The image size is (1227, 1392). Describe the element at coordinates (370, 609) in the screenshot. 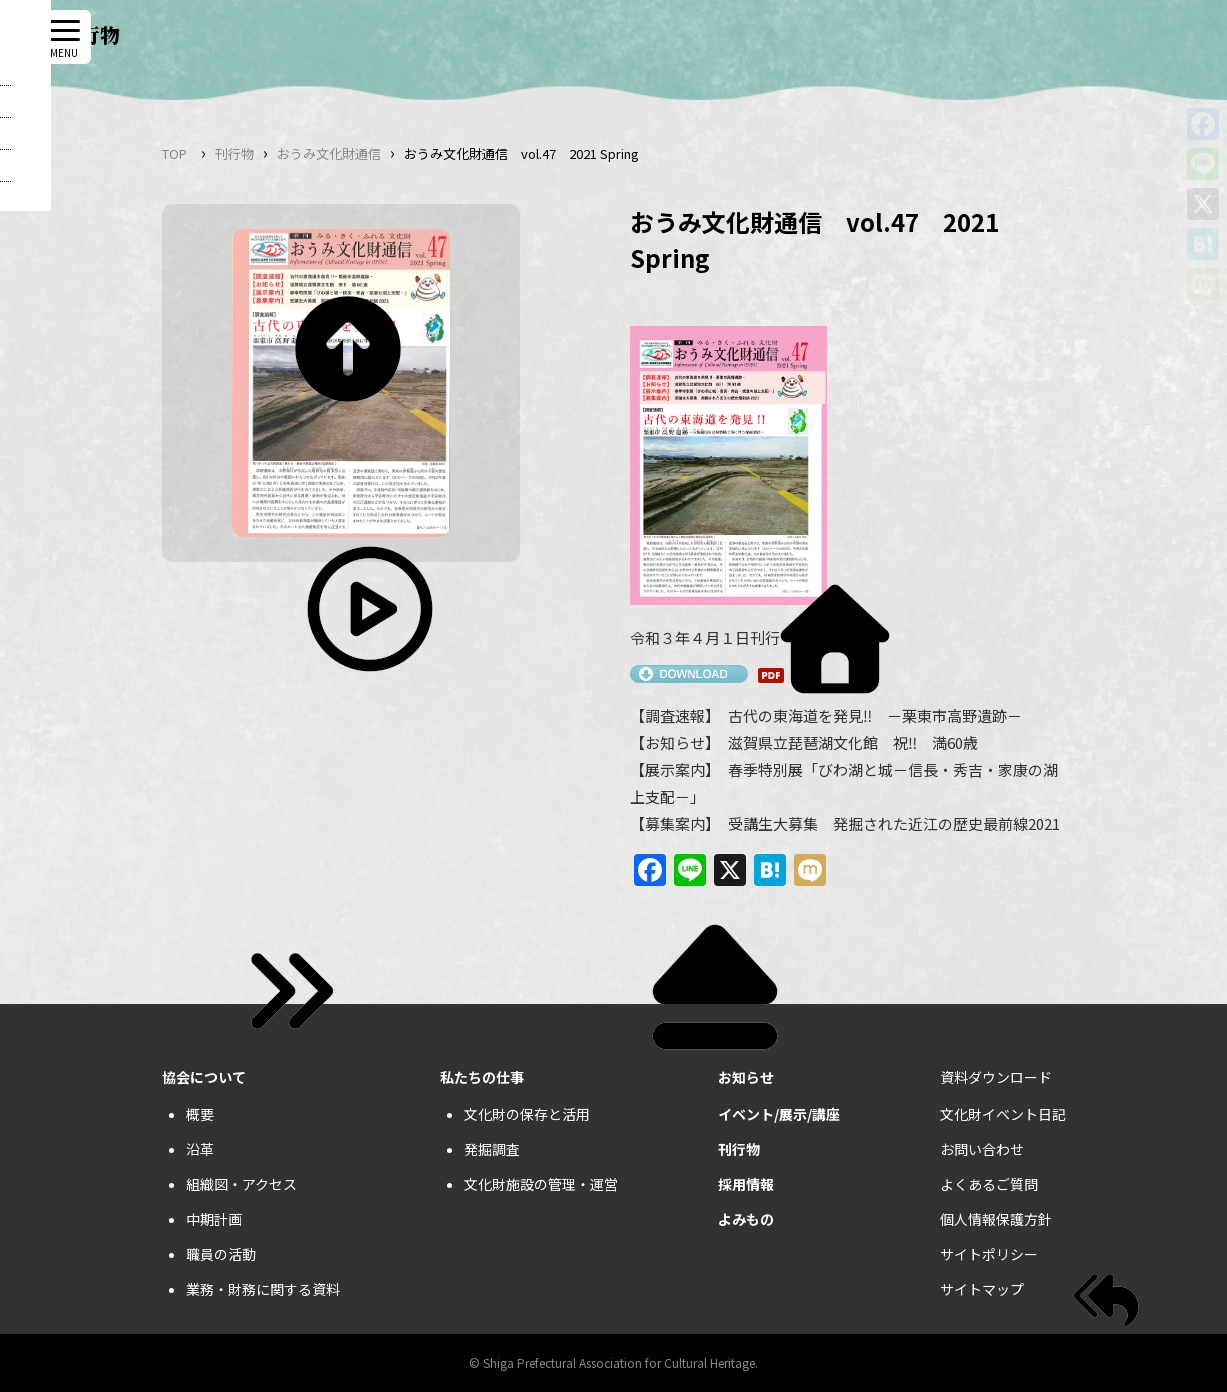

I see `play media or video content` at that location.